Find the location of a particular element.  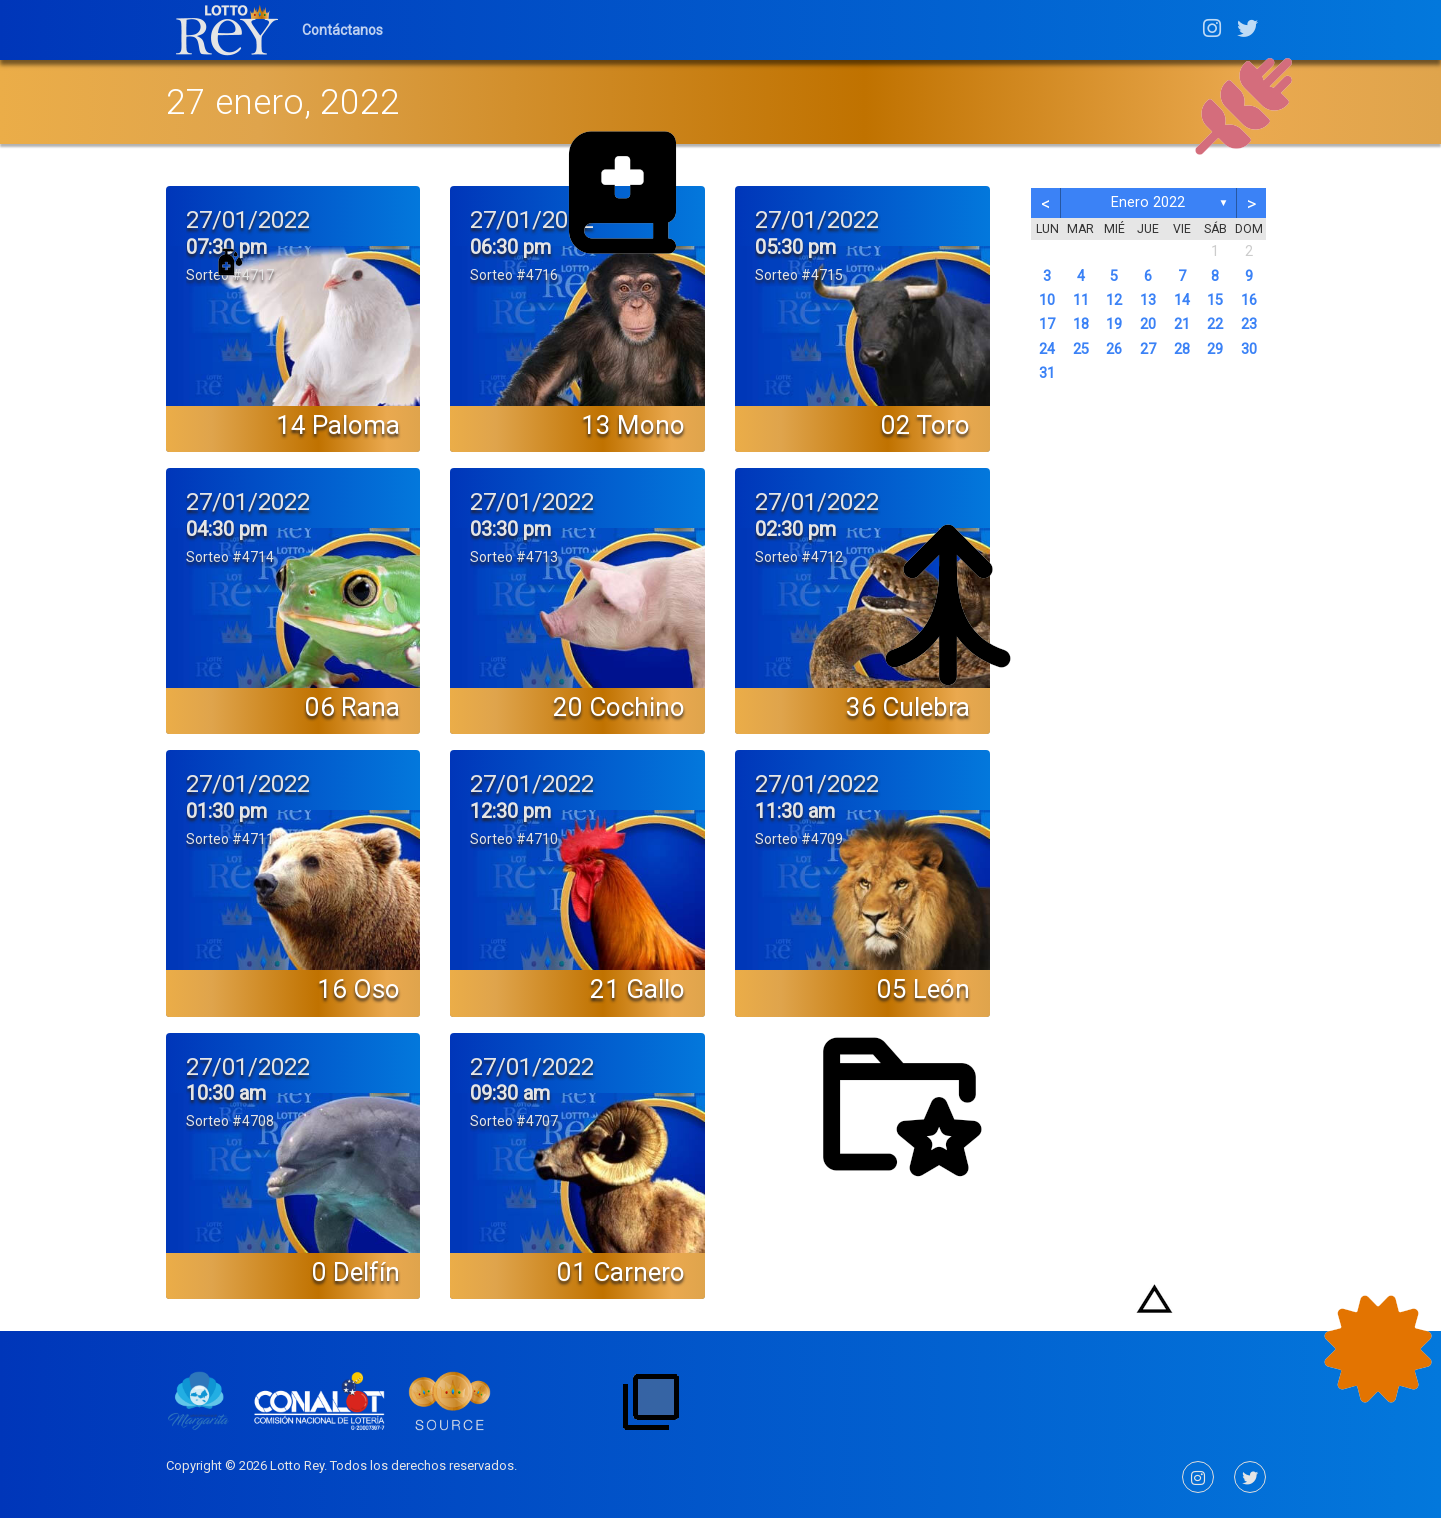

view change history or version log is located at coordinates (1154, 1298).